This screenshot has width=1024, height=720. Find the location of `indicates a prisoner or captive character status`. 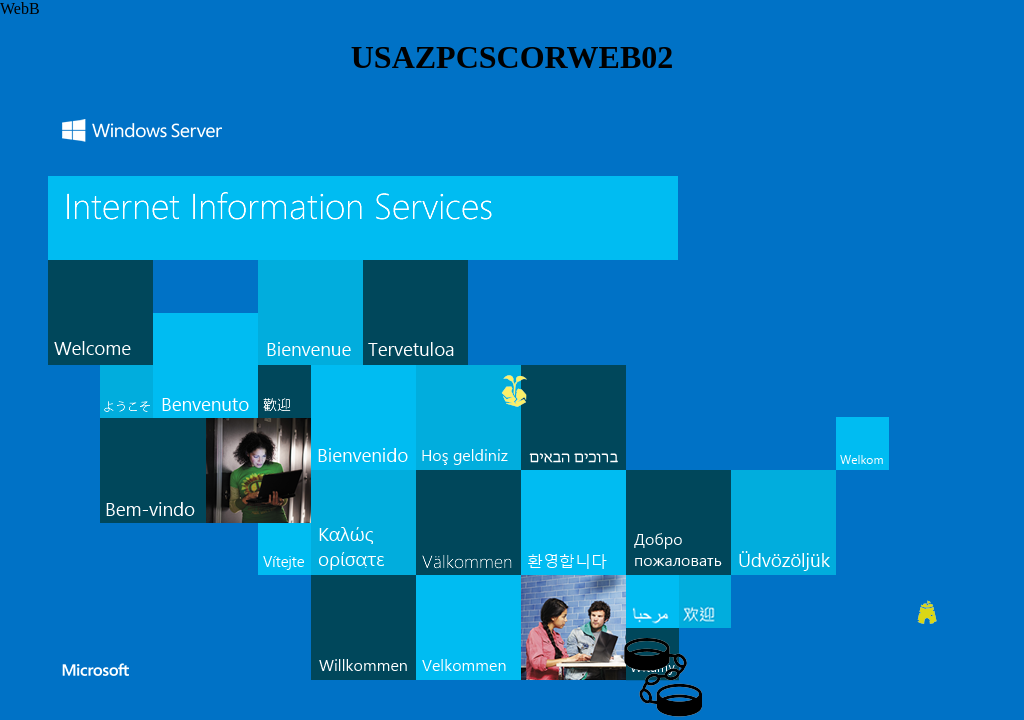

indicates a prisoner or captive character status is located at coordinates (663, 677).